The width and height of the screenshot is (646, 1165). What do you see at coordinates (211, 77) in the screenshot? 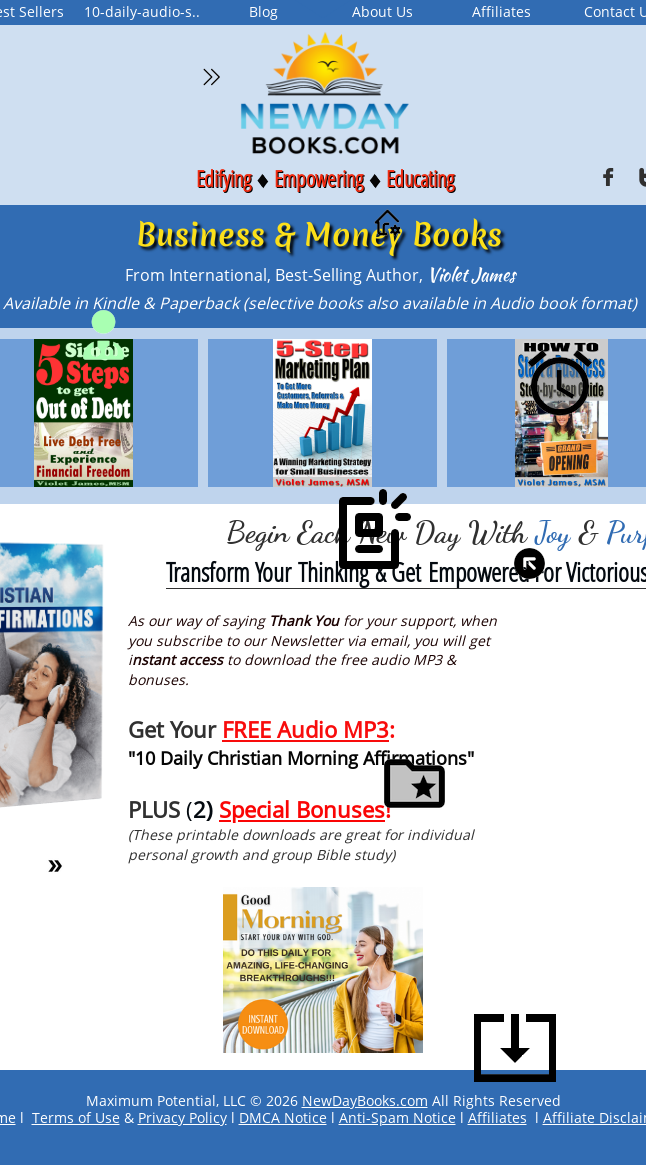
I see `skip forward or advance to next item` at bounding box center [211, 77].